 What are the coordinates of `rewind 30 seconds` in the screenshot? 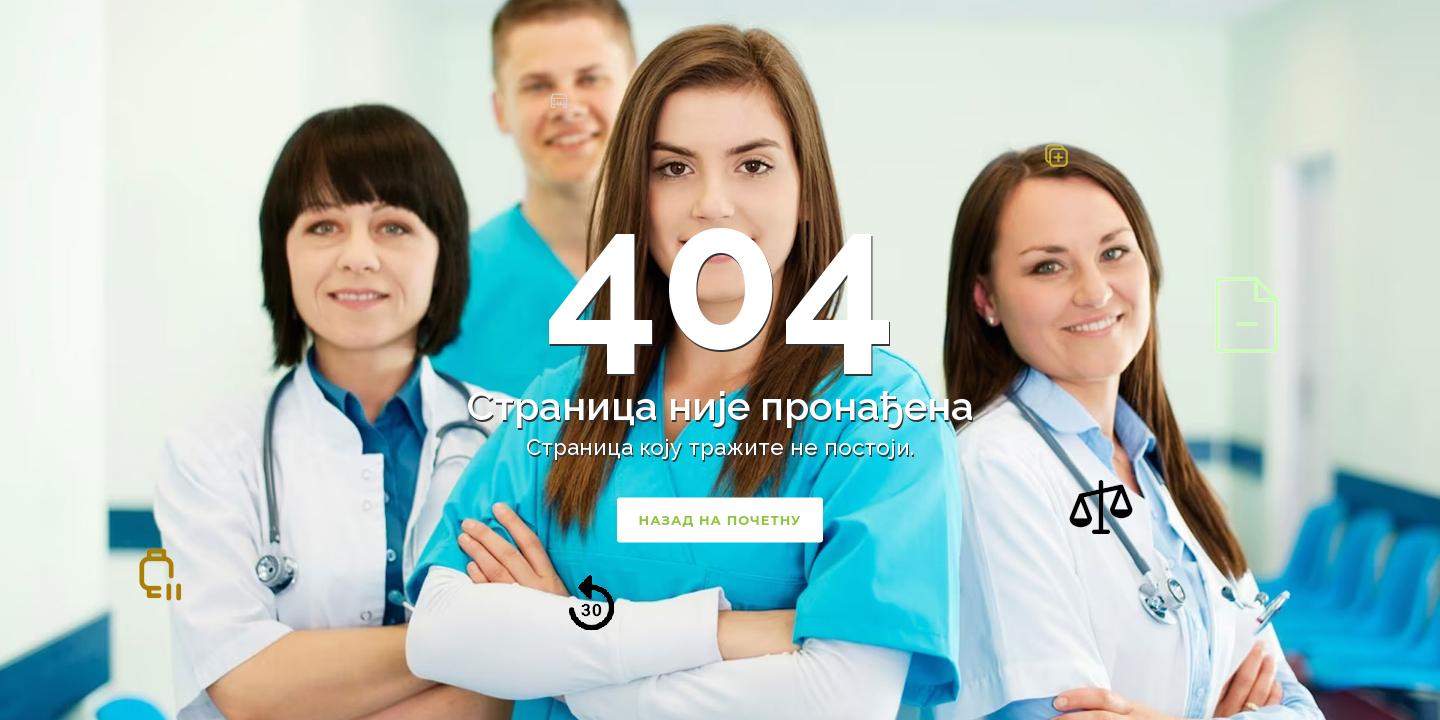 It's located at (591, 604).